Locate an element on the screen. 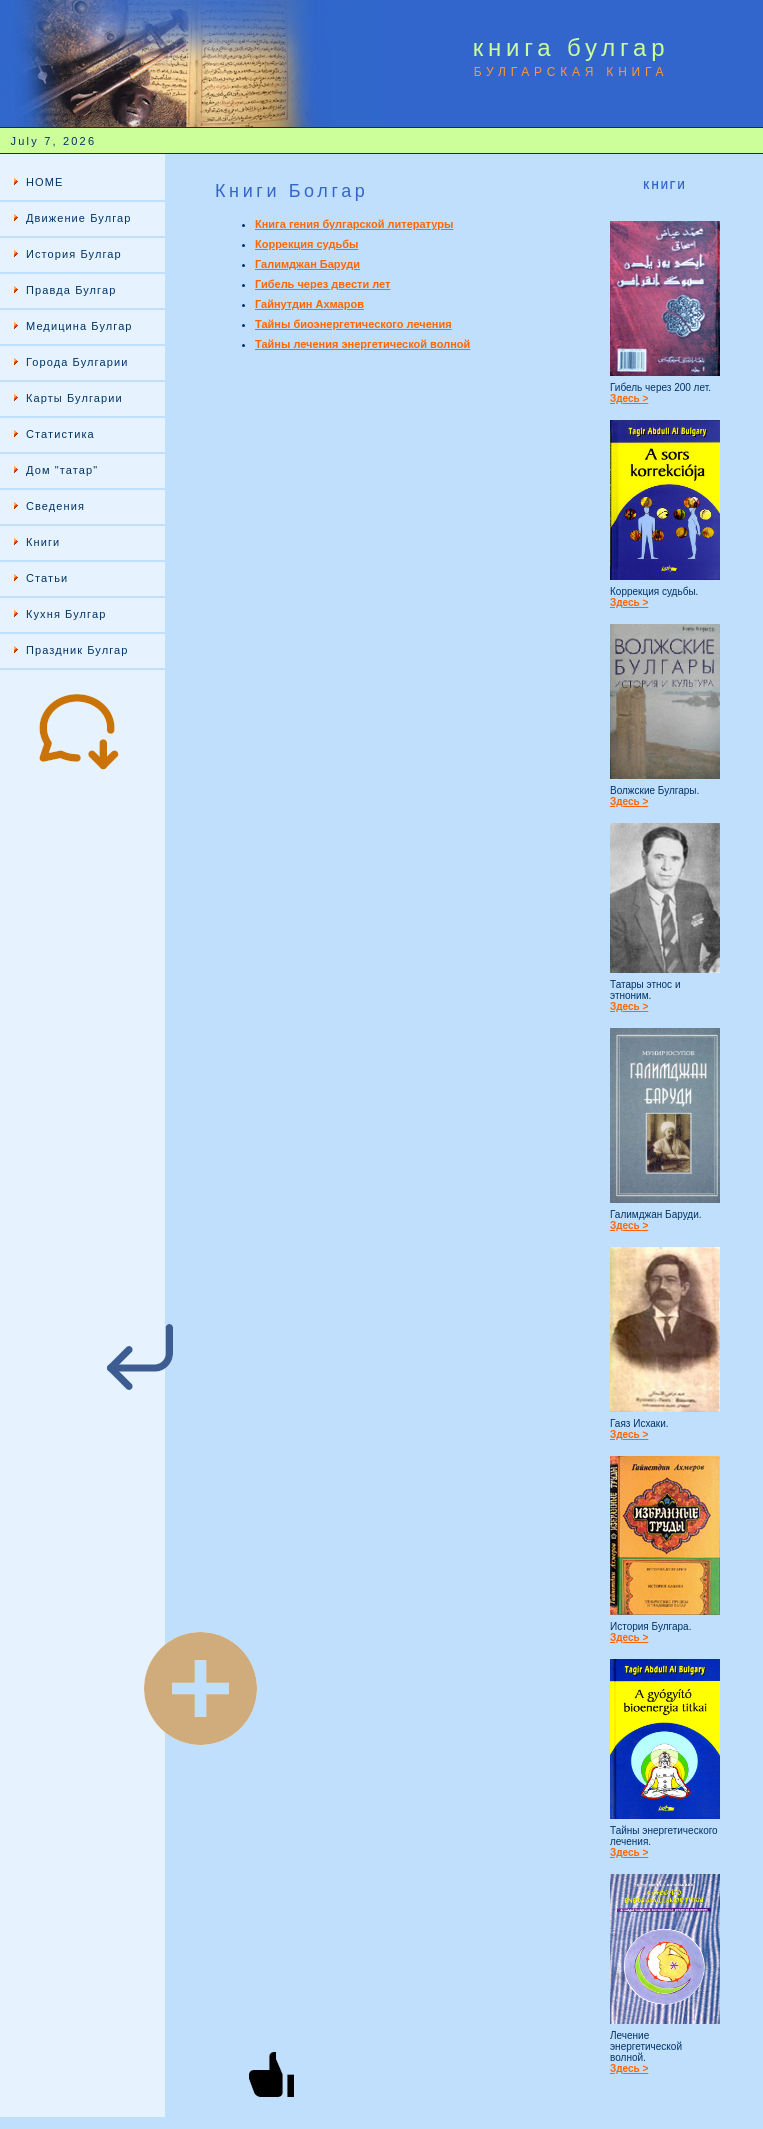  add a new item is located at coordinates (200, 1688).